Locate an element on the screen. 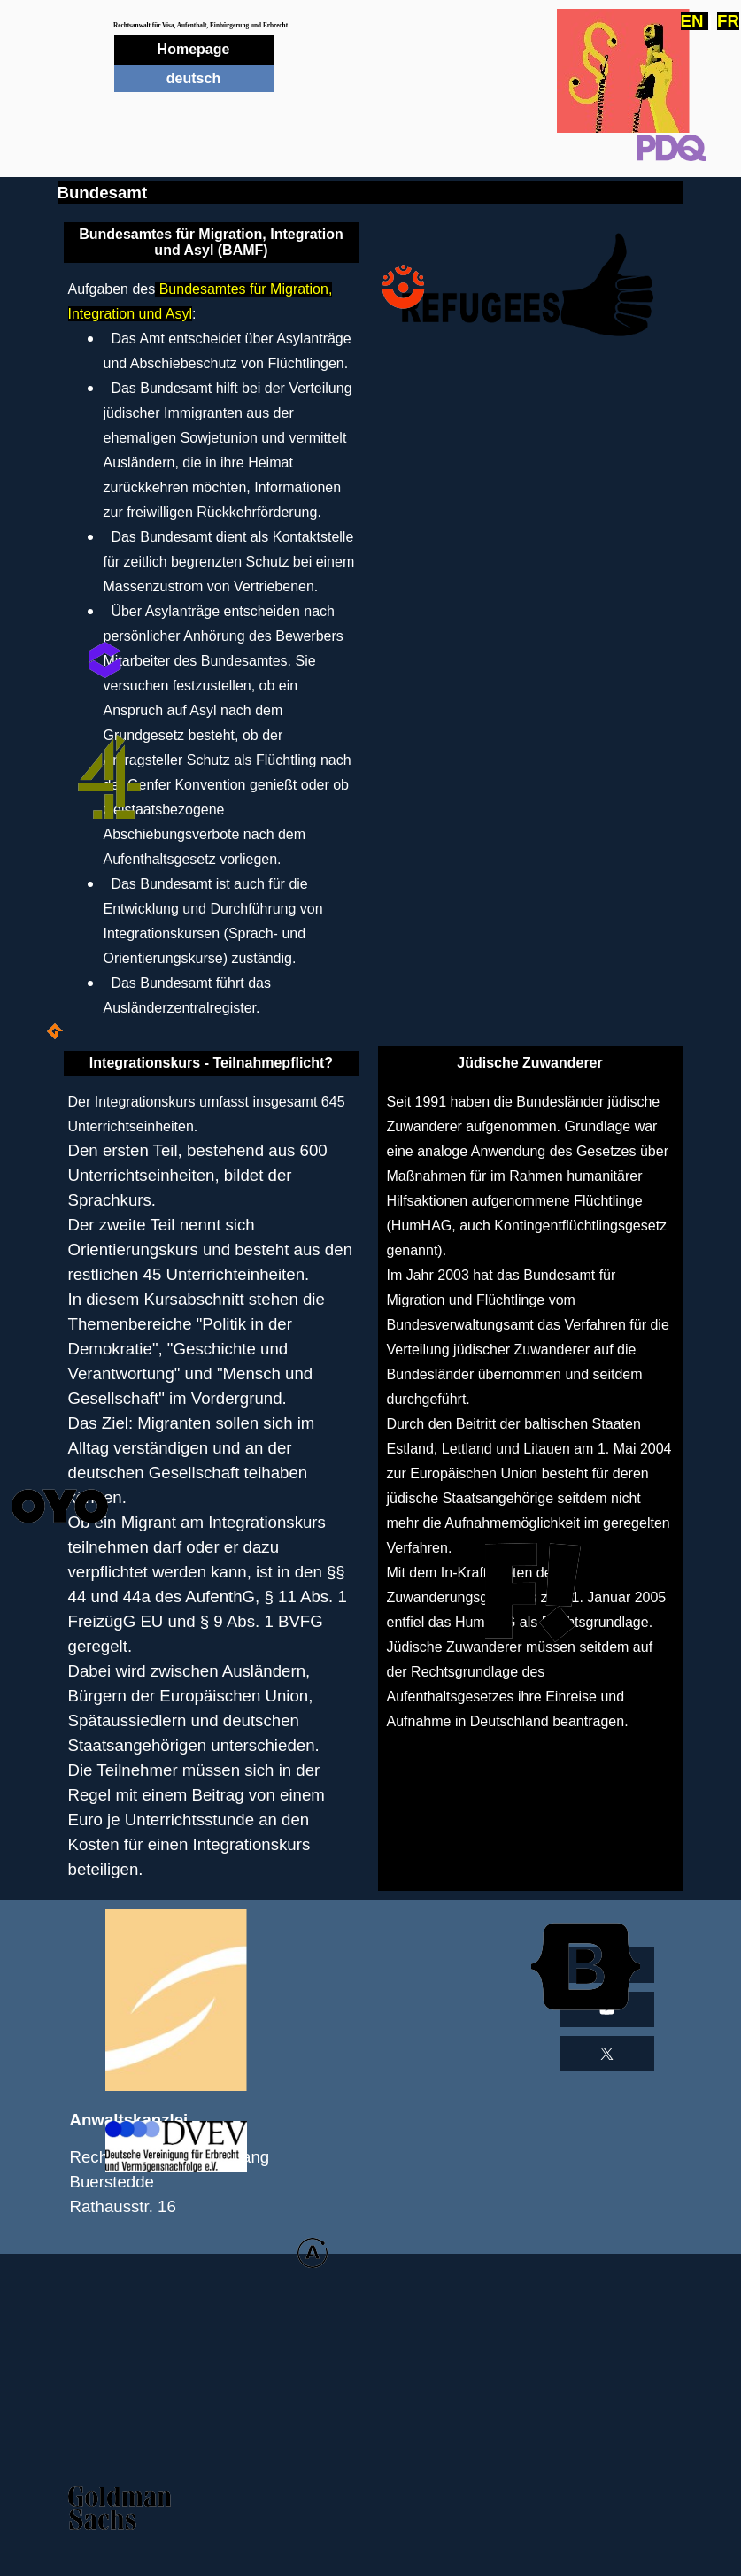 The image size is (741, 2576). Eclipse Che logo is located at coordinates (104, 659).